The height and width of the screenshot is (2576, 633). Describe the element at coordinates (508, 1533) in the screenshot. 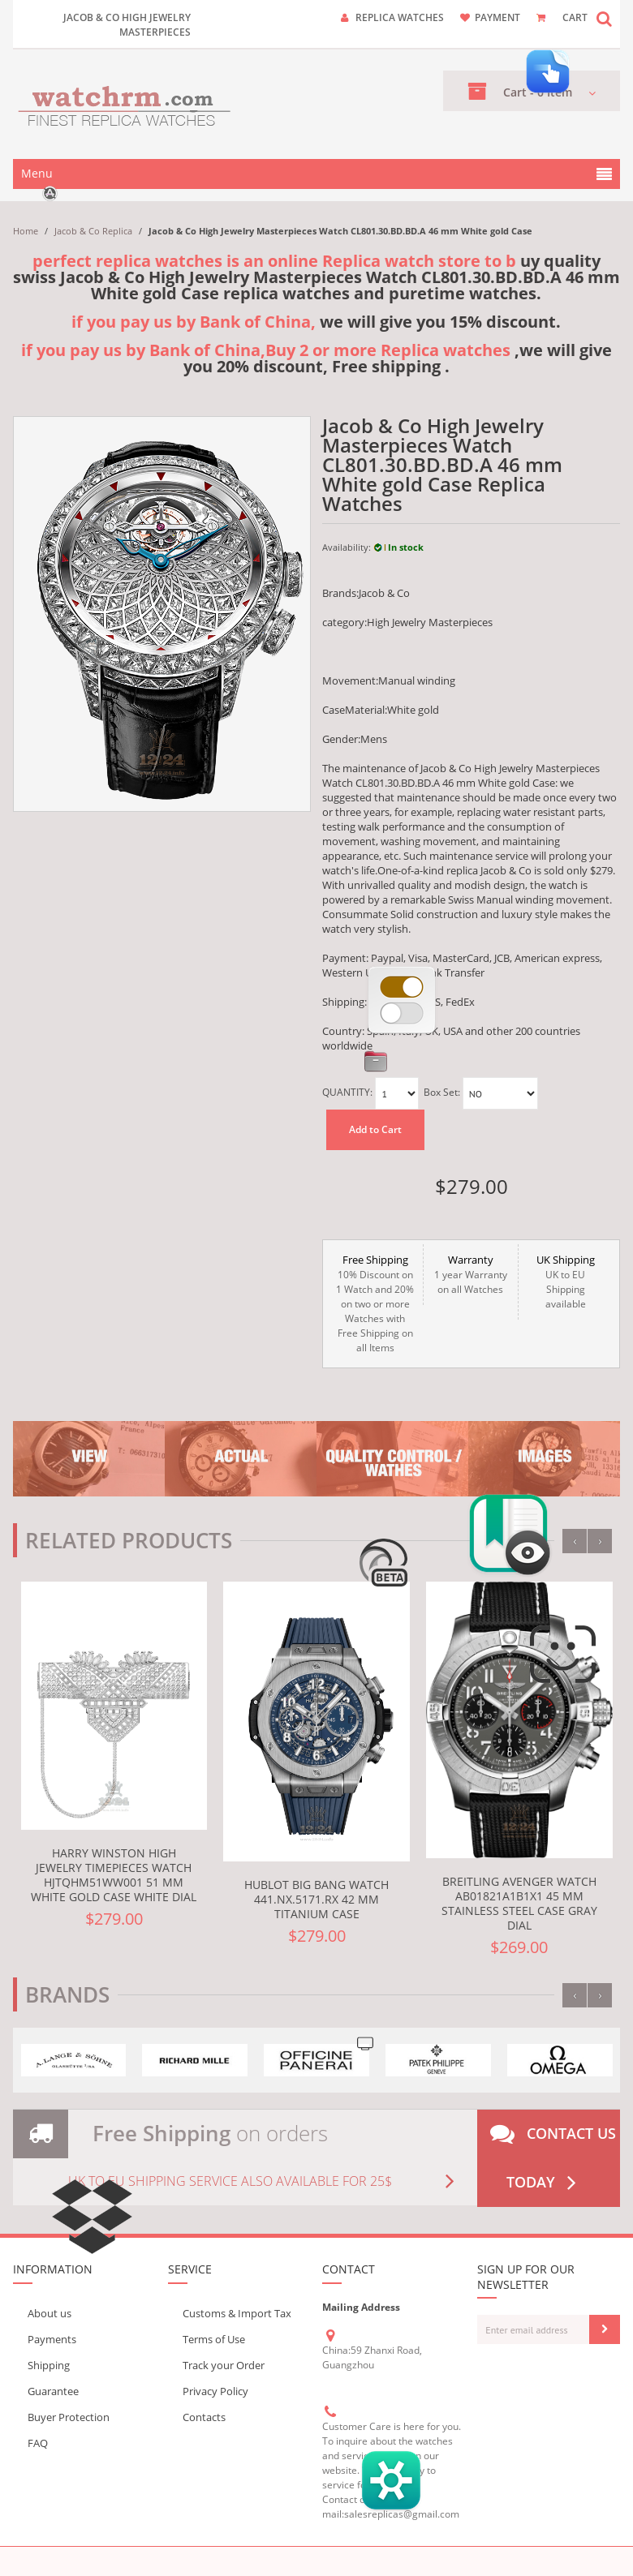

I see `open calibre e-book viewer` at that location.